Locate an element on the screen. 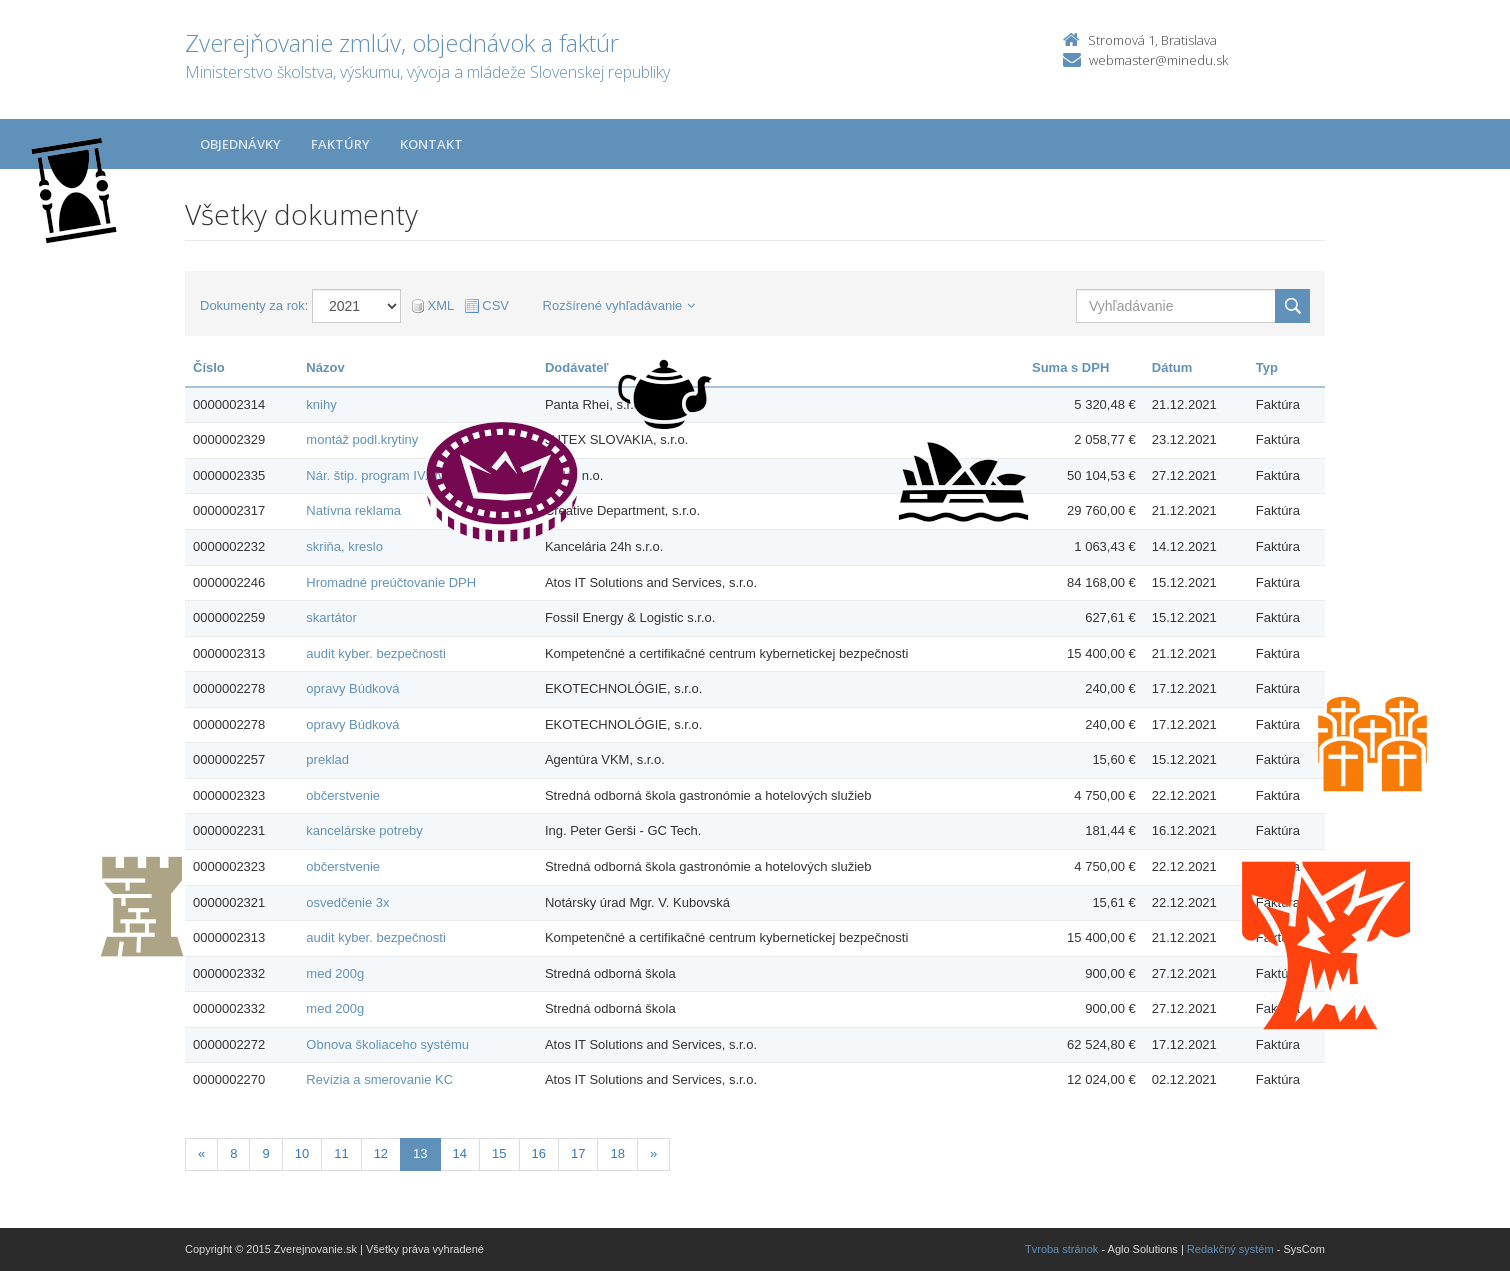  access the graveyard or cemetery area in-game is located at coordinates (1372, 738).